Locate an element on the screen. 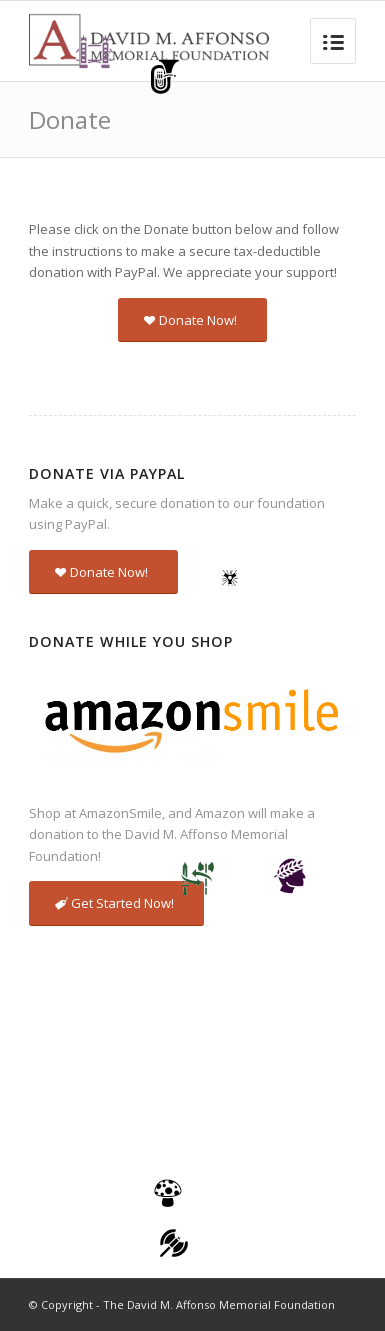  equip or select a battle axe weapon is located at coordinates (174, 1243).